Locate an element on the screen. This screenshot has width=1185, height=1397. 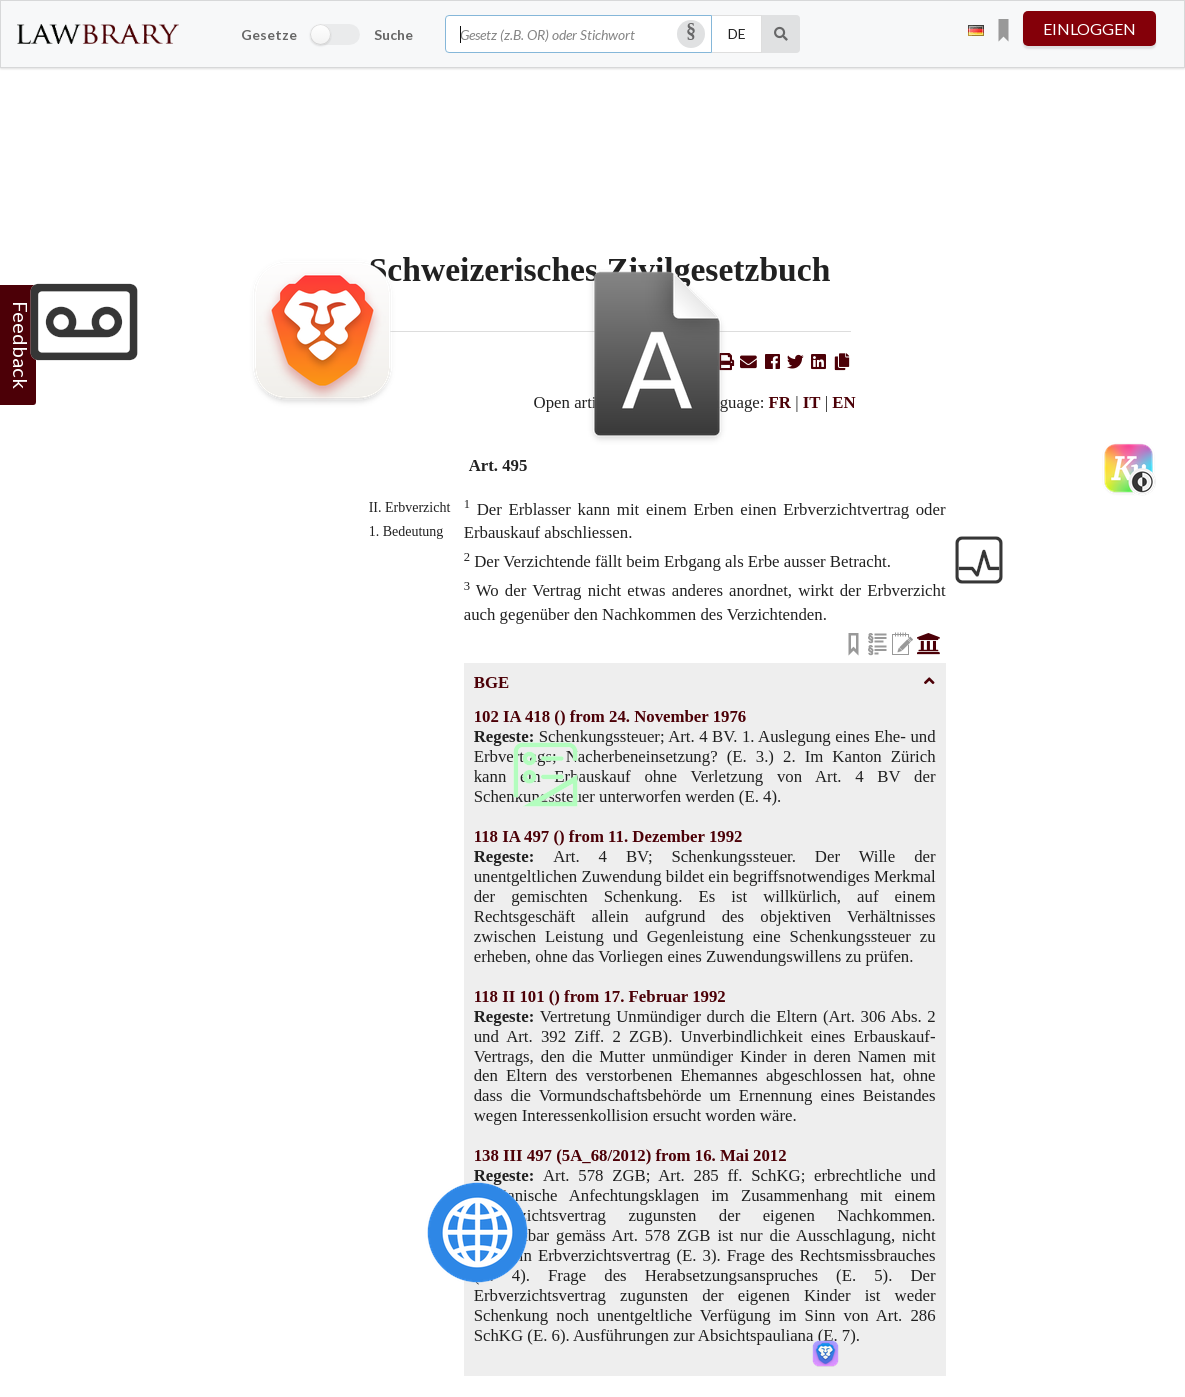
open system monitor or activity monitor is located at coordinates (979, 560).